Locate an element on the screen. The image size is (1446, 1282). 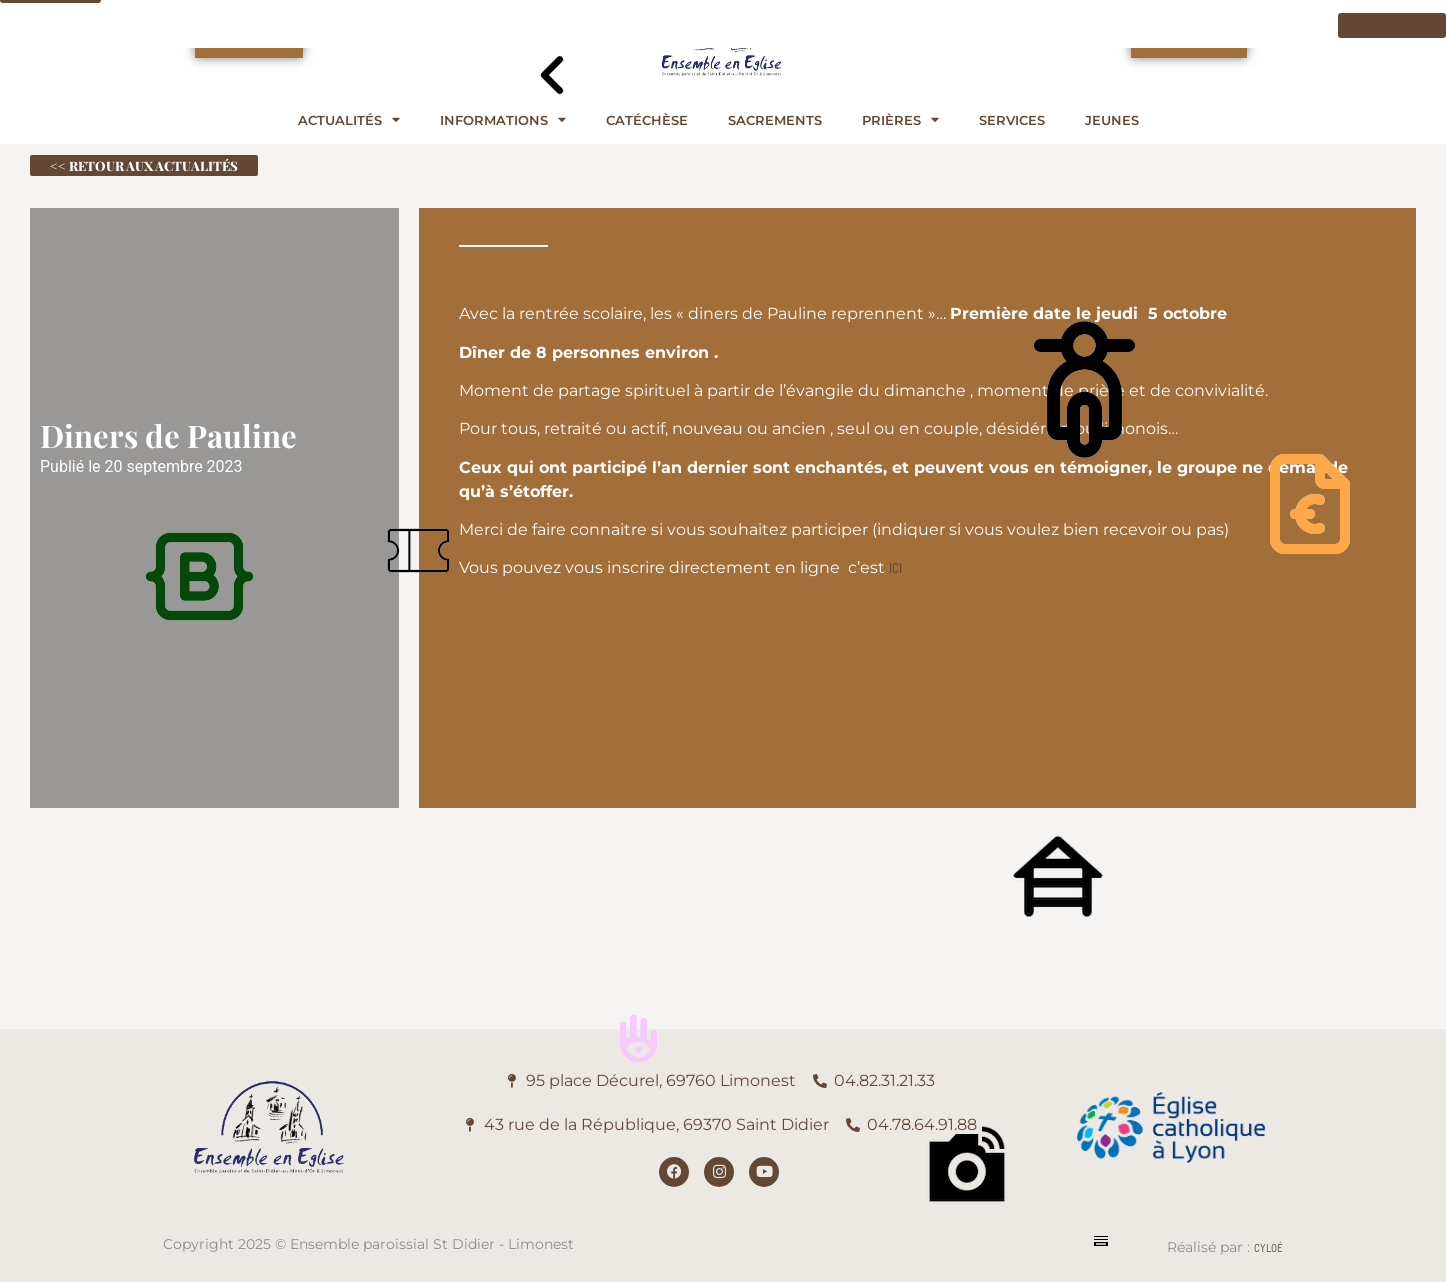
view euro currency document is located at coordinates (1310, 504).